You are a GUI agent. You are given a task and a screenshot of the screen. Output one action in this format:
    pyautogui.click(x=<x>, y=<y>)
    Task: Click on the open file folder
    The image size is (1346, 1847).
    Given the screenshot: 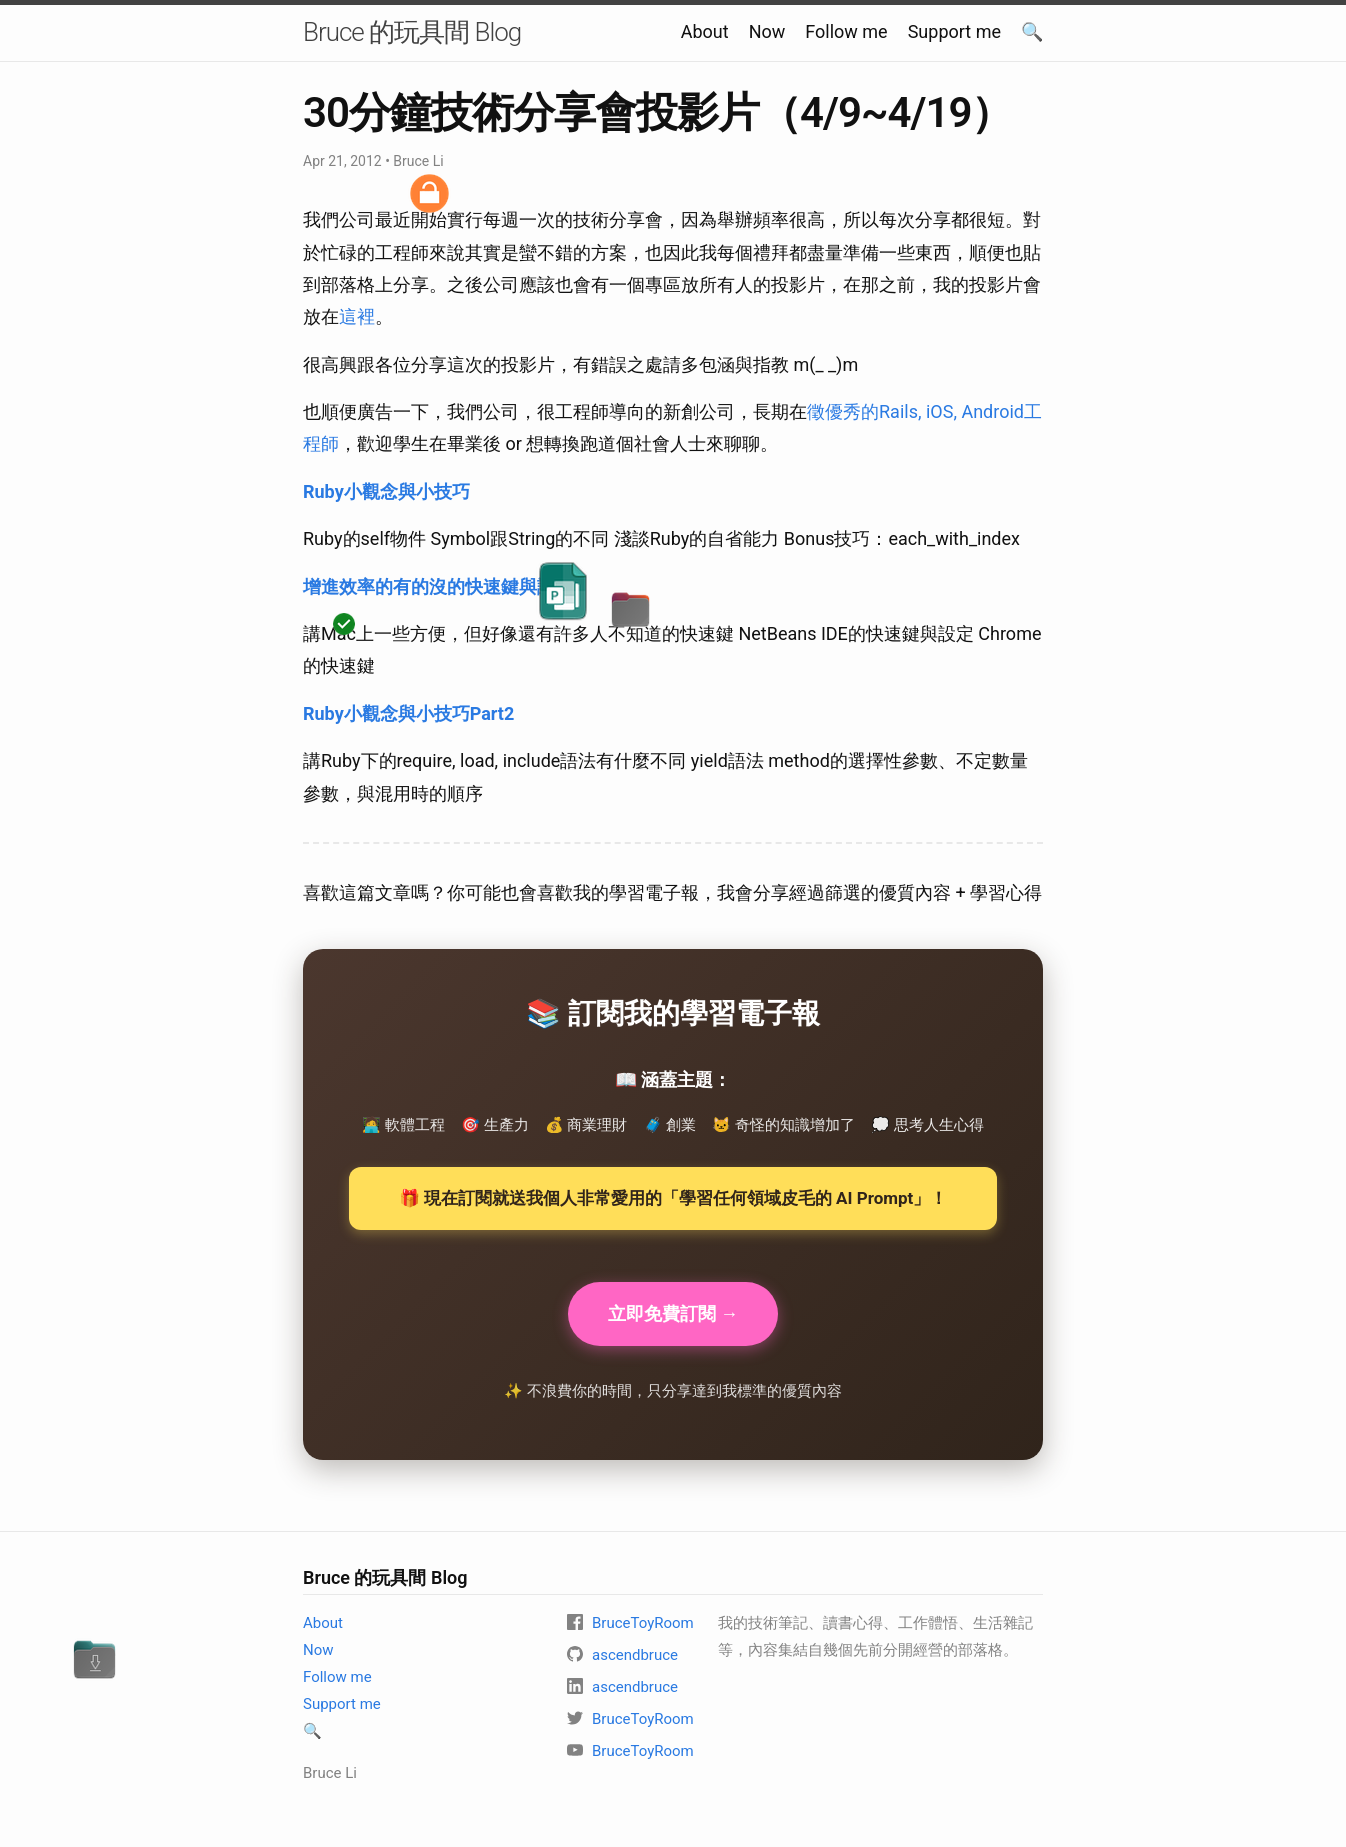 What is the action you would take?
    pyautogui.click(x=630, y=609)
    